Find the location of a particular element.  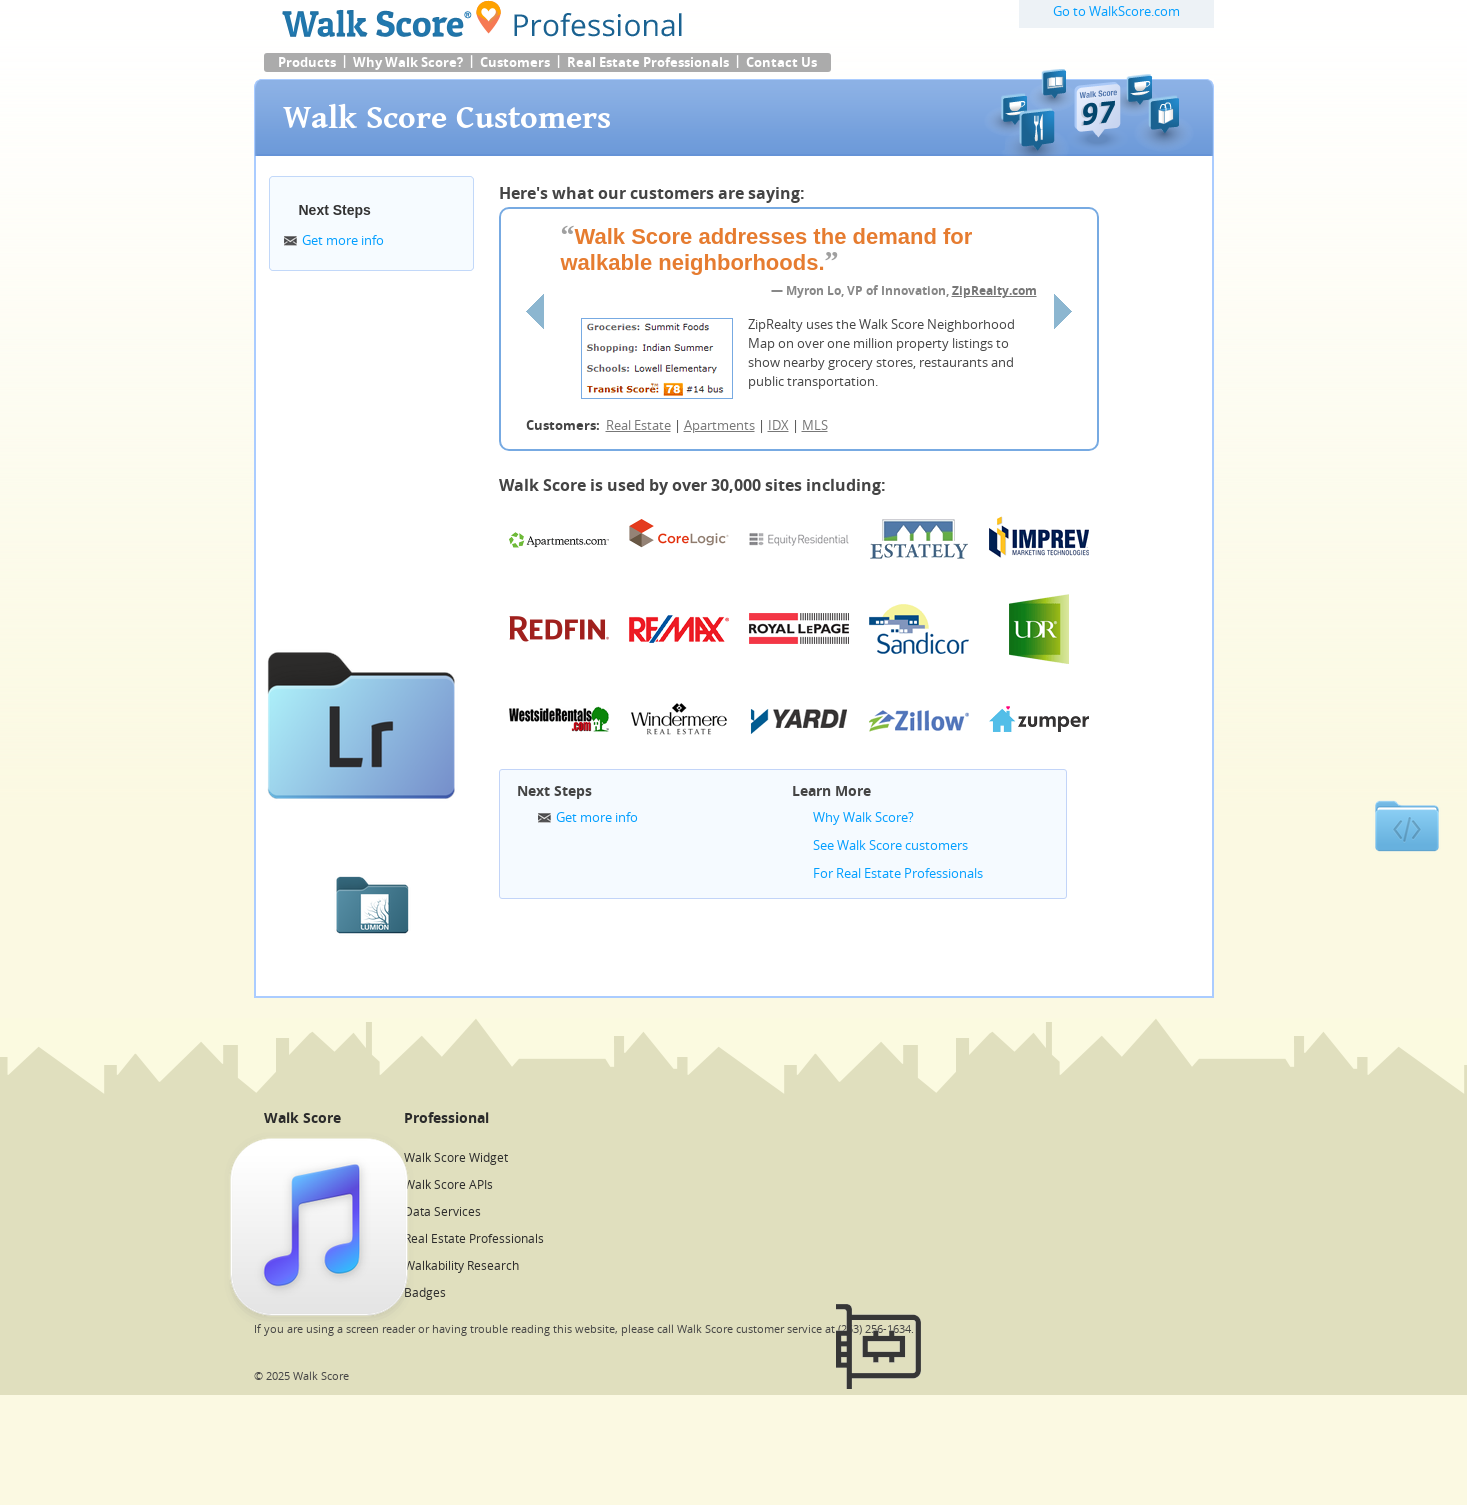

open cantata music player is located at coordinates (319, 1227).